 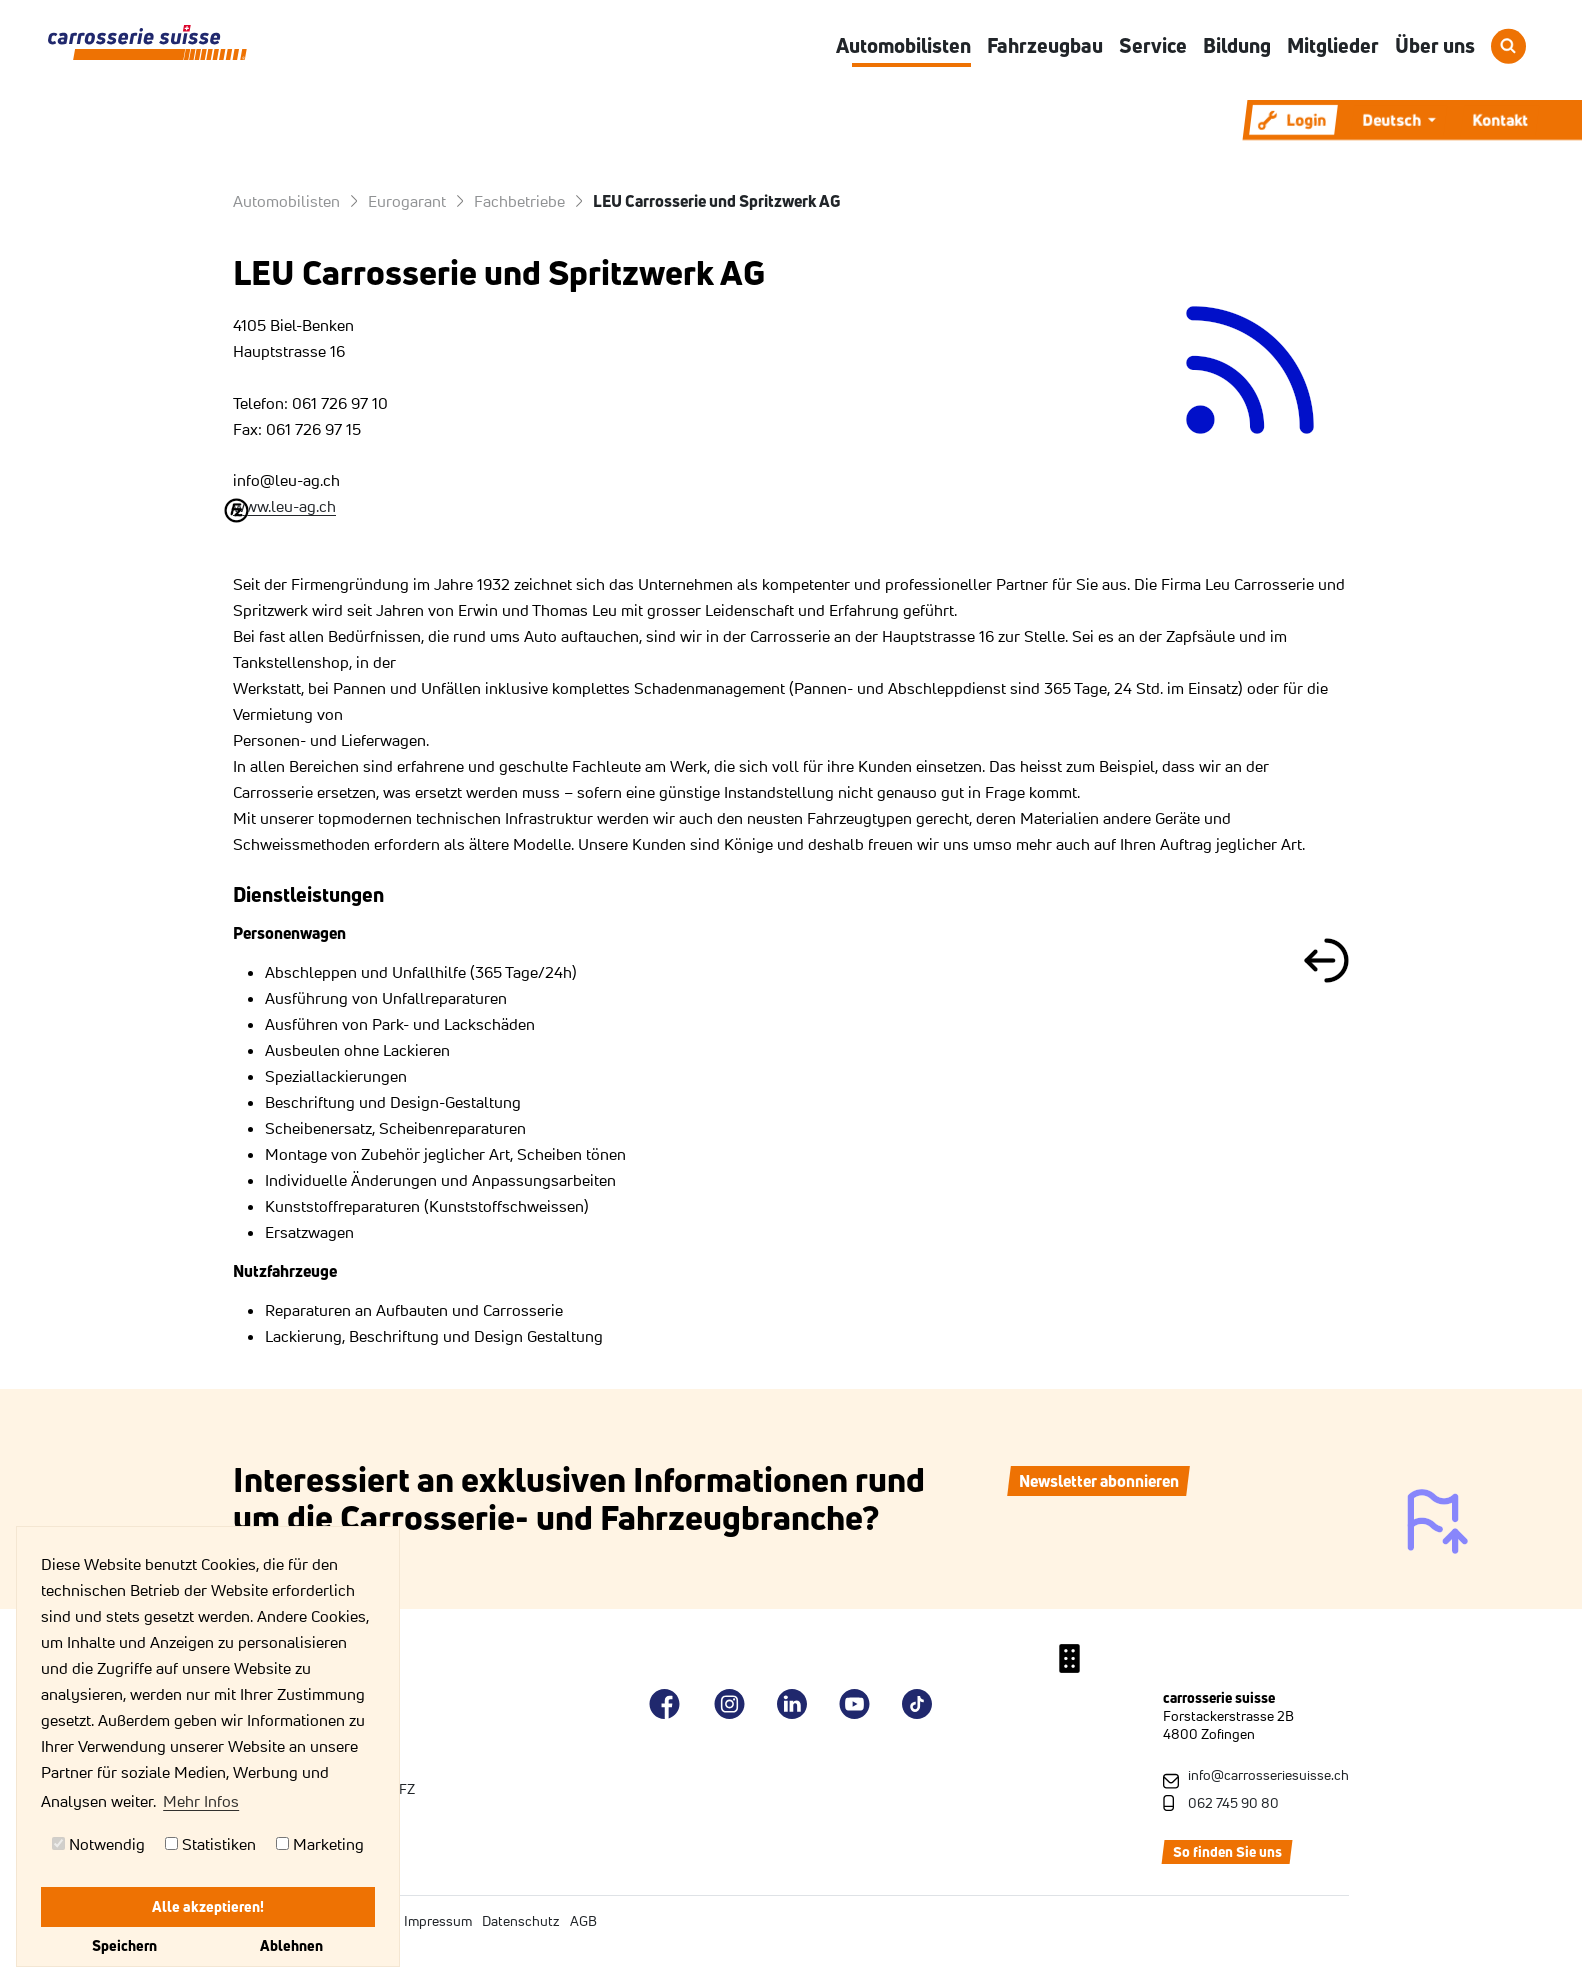 What do you see at coordinates (1069, 1658) in the screenshot?
I see `drag to reorder items in a list` at bounding box center [1069, 1658].